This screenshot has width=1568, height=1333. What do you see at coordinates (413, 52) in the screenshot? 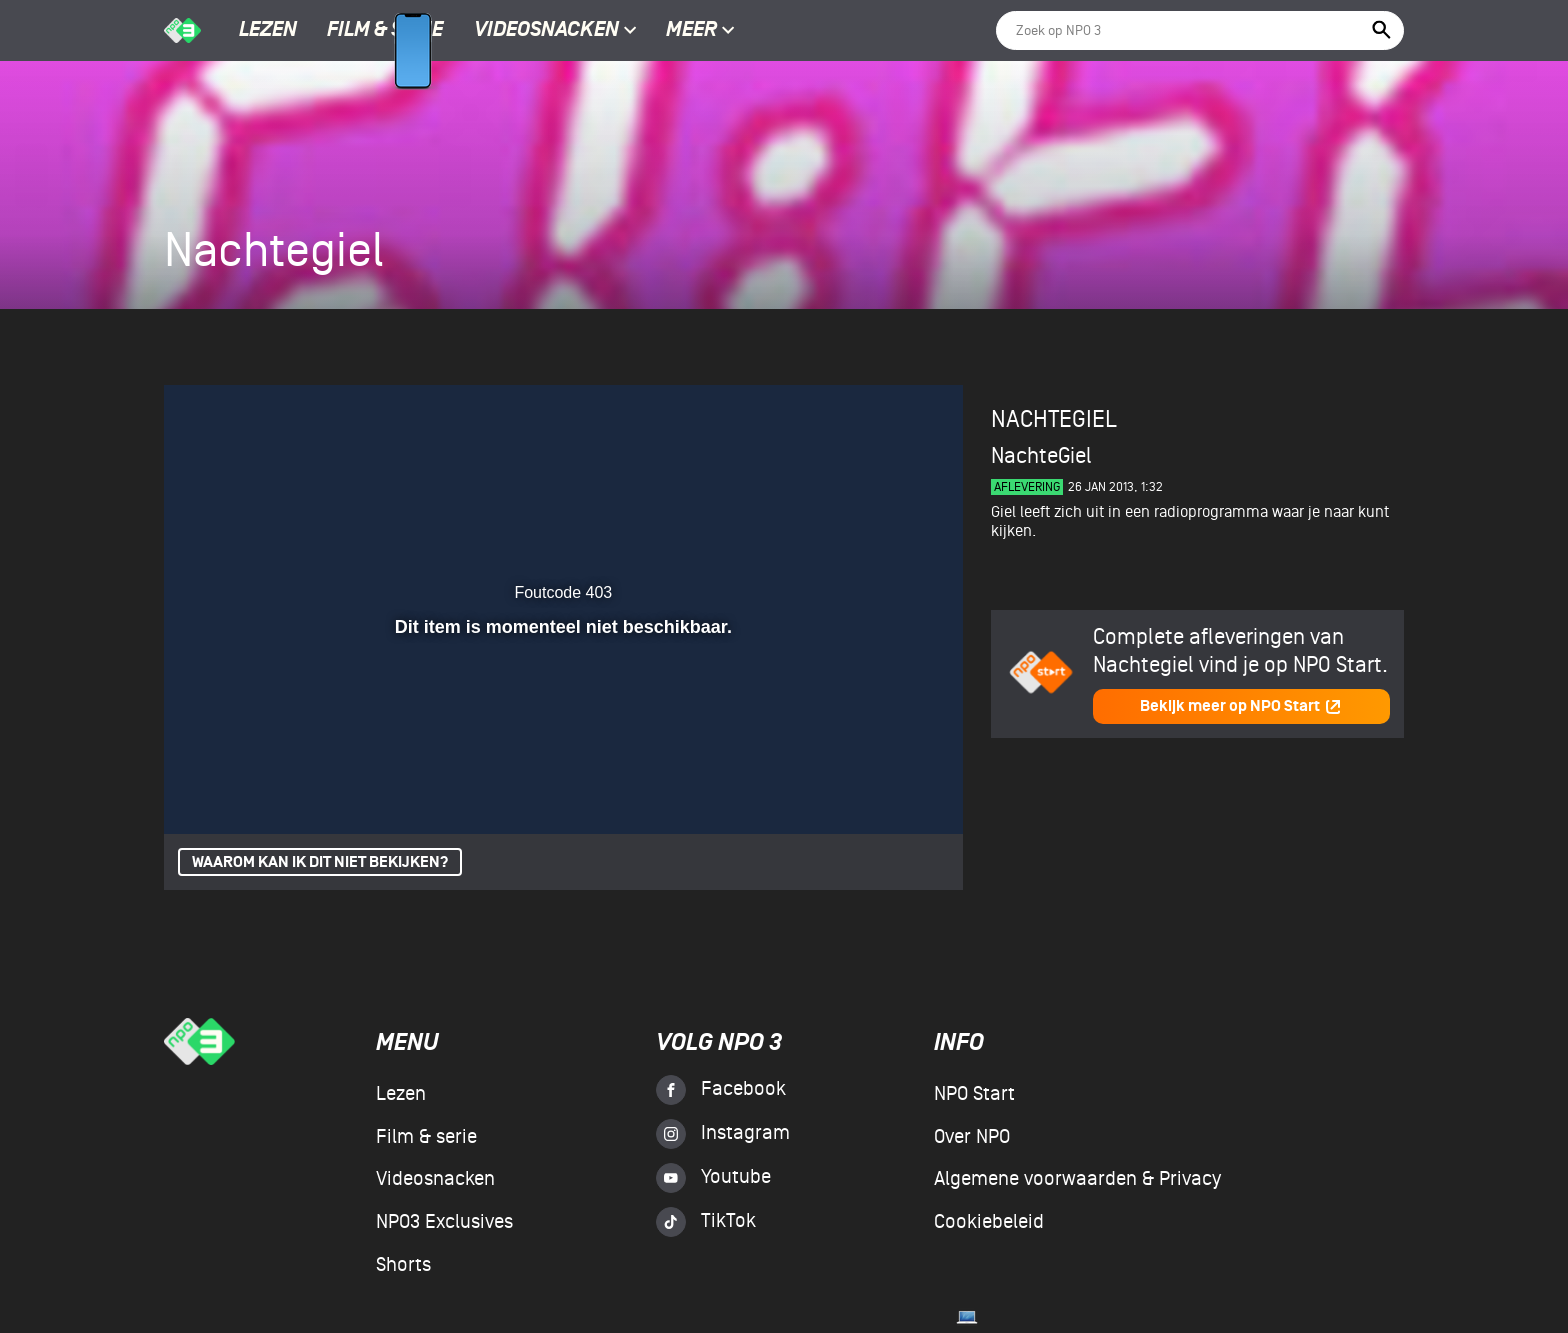
I see `iPhone 12 Pro Max device icon` at bounding box center [413, 52].